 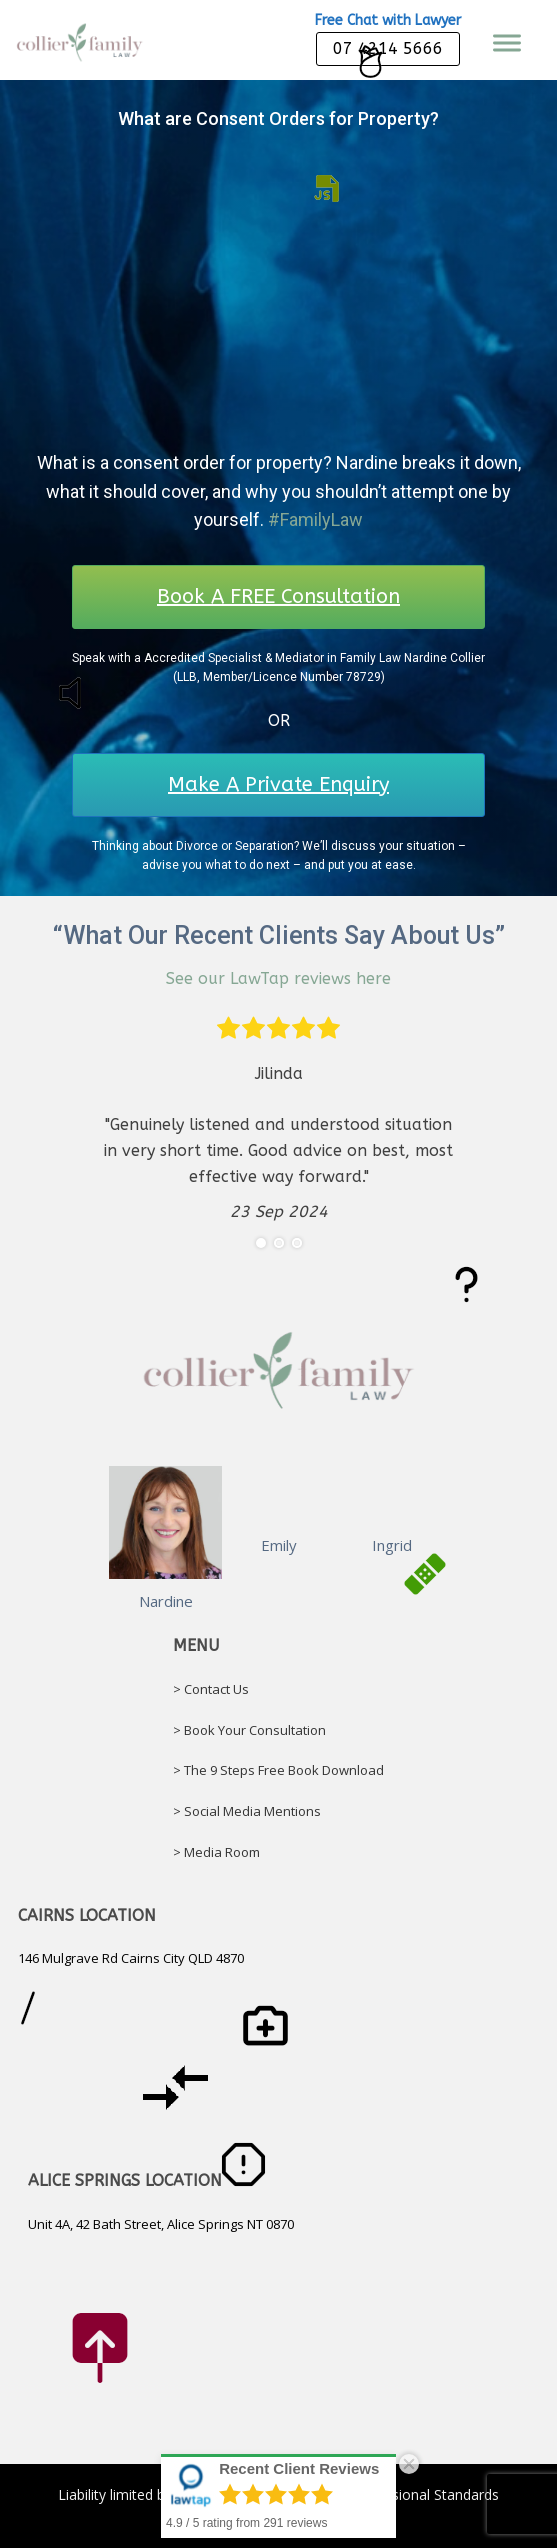 What do you see at coordinates (466, 1284) in the screenshot?
I see `access help or support` at bounding box center [466, 1284].